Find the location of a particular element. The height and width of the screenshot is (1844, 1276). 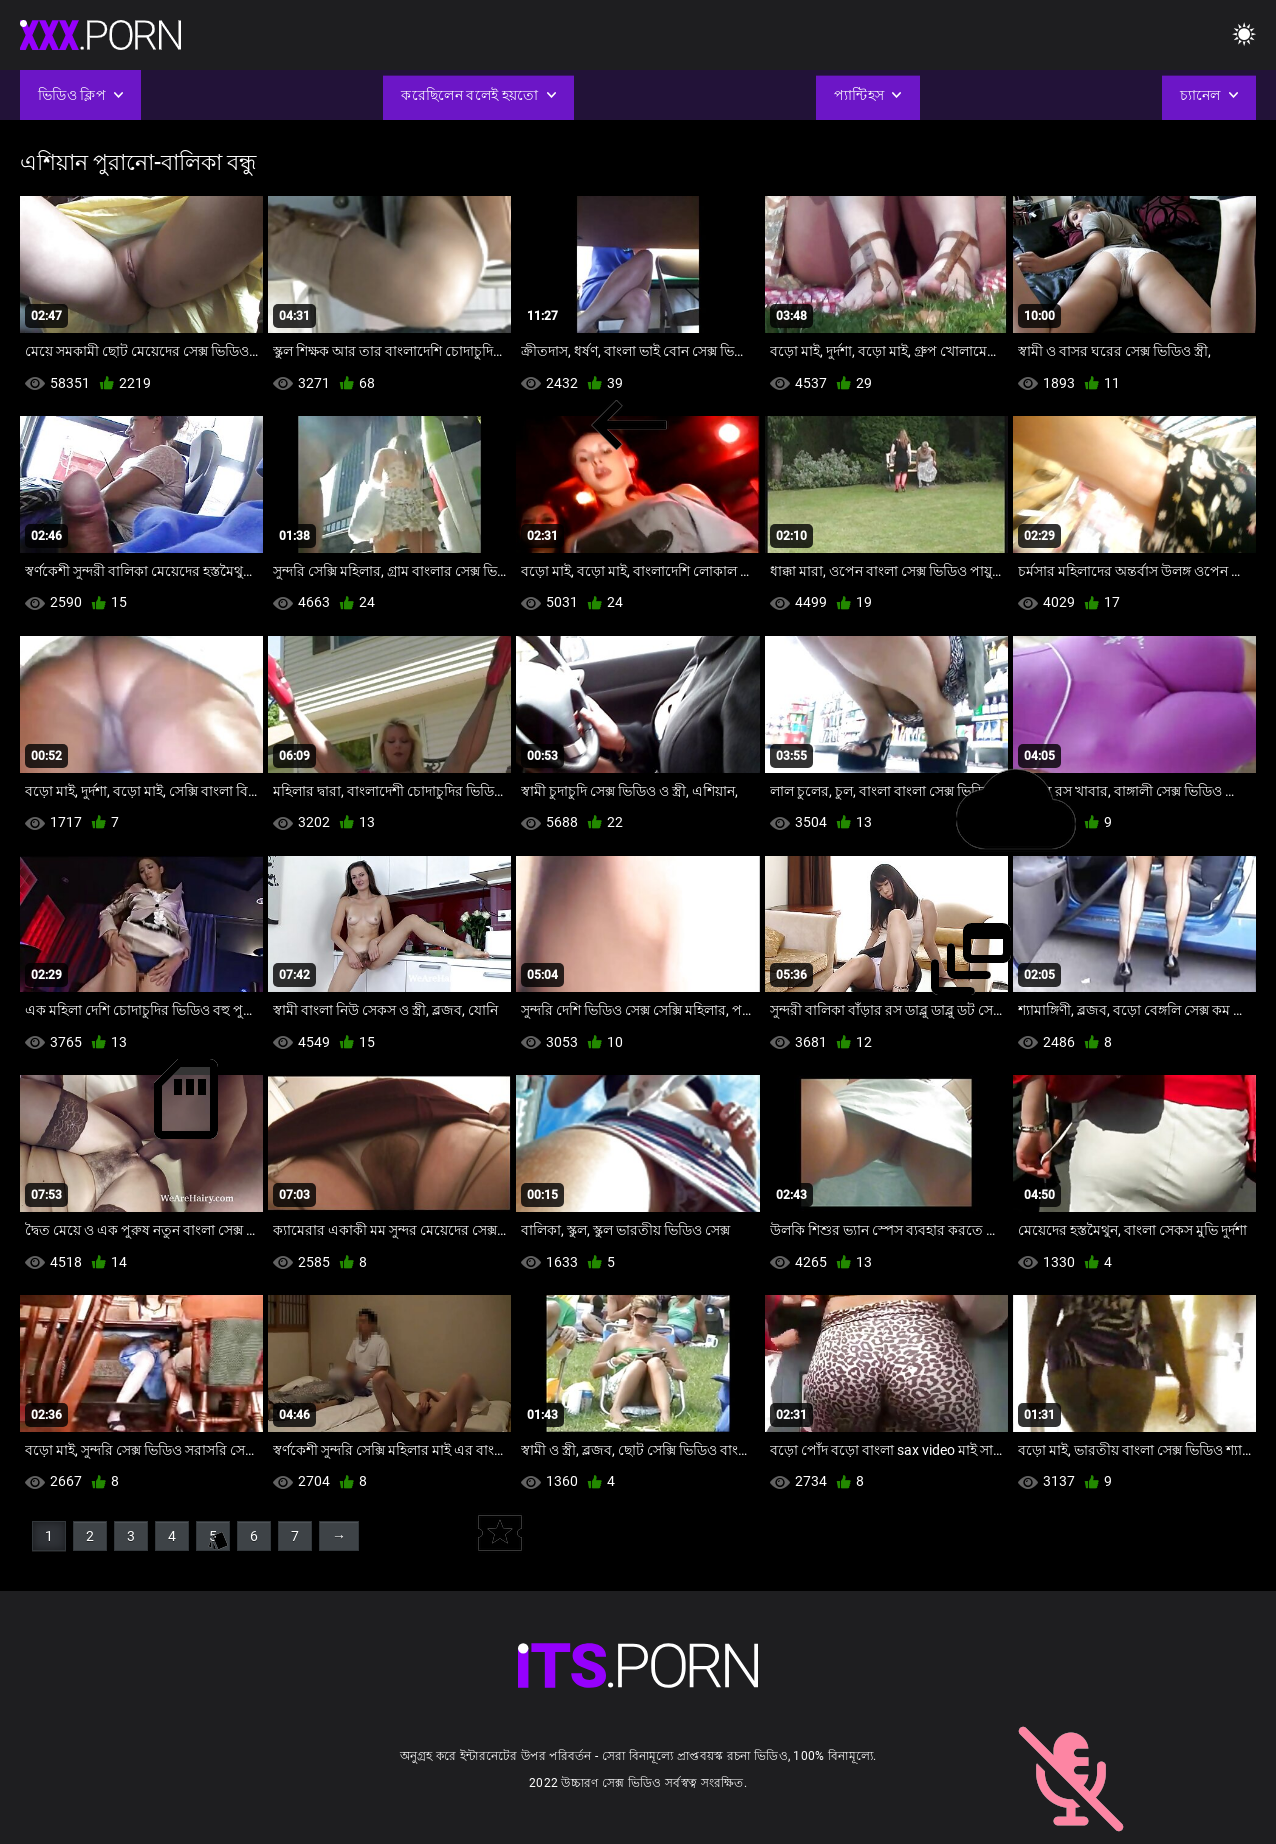

view dynamic or stacked content feed is located at coordinates (971, 959).